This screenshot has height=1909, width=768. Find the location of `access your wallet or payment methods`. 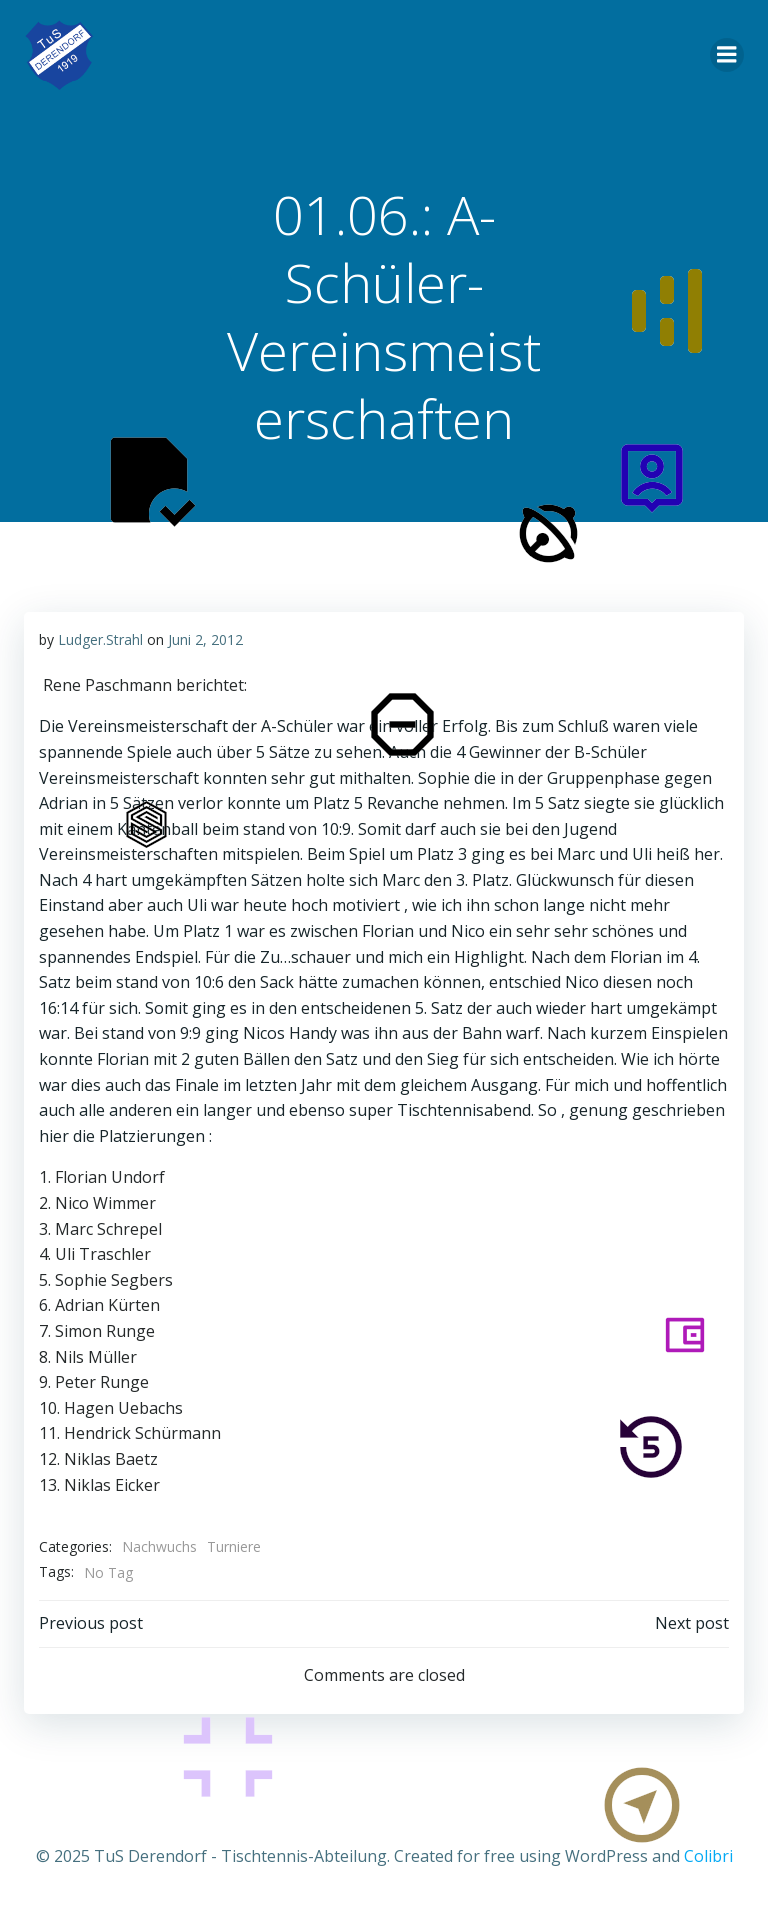

access your wallet or payment methods is located at coordinates (685, 1335).